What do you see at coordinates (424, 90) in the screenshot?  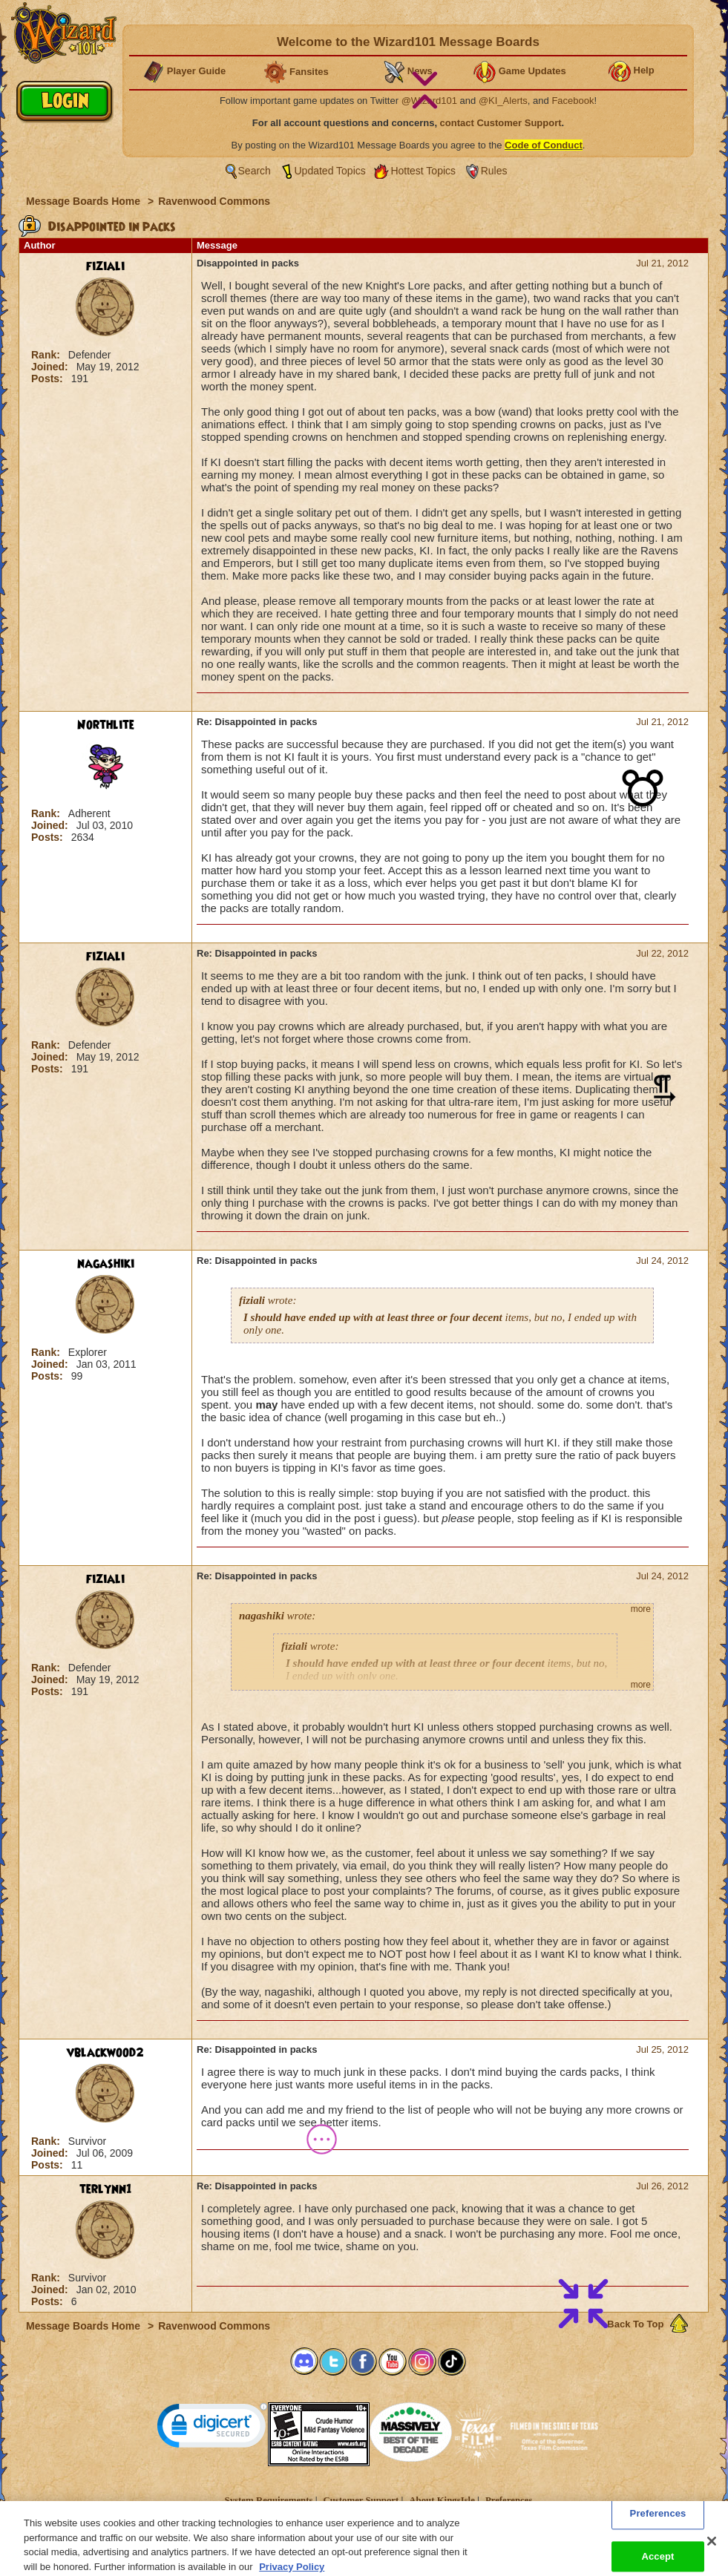 I see `collapse expanded content` at bounding box center [424, 90].